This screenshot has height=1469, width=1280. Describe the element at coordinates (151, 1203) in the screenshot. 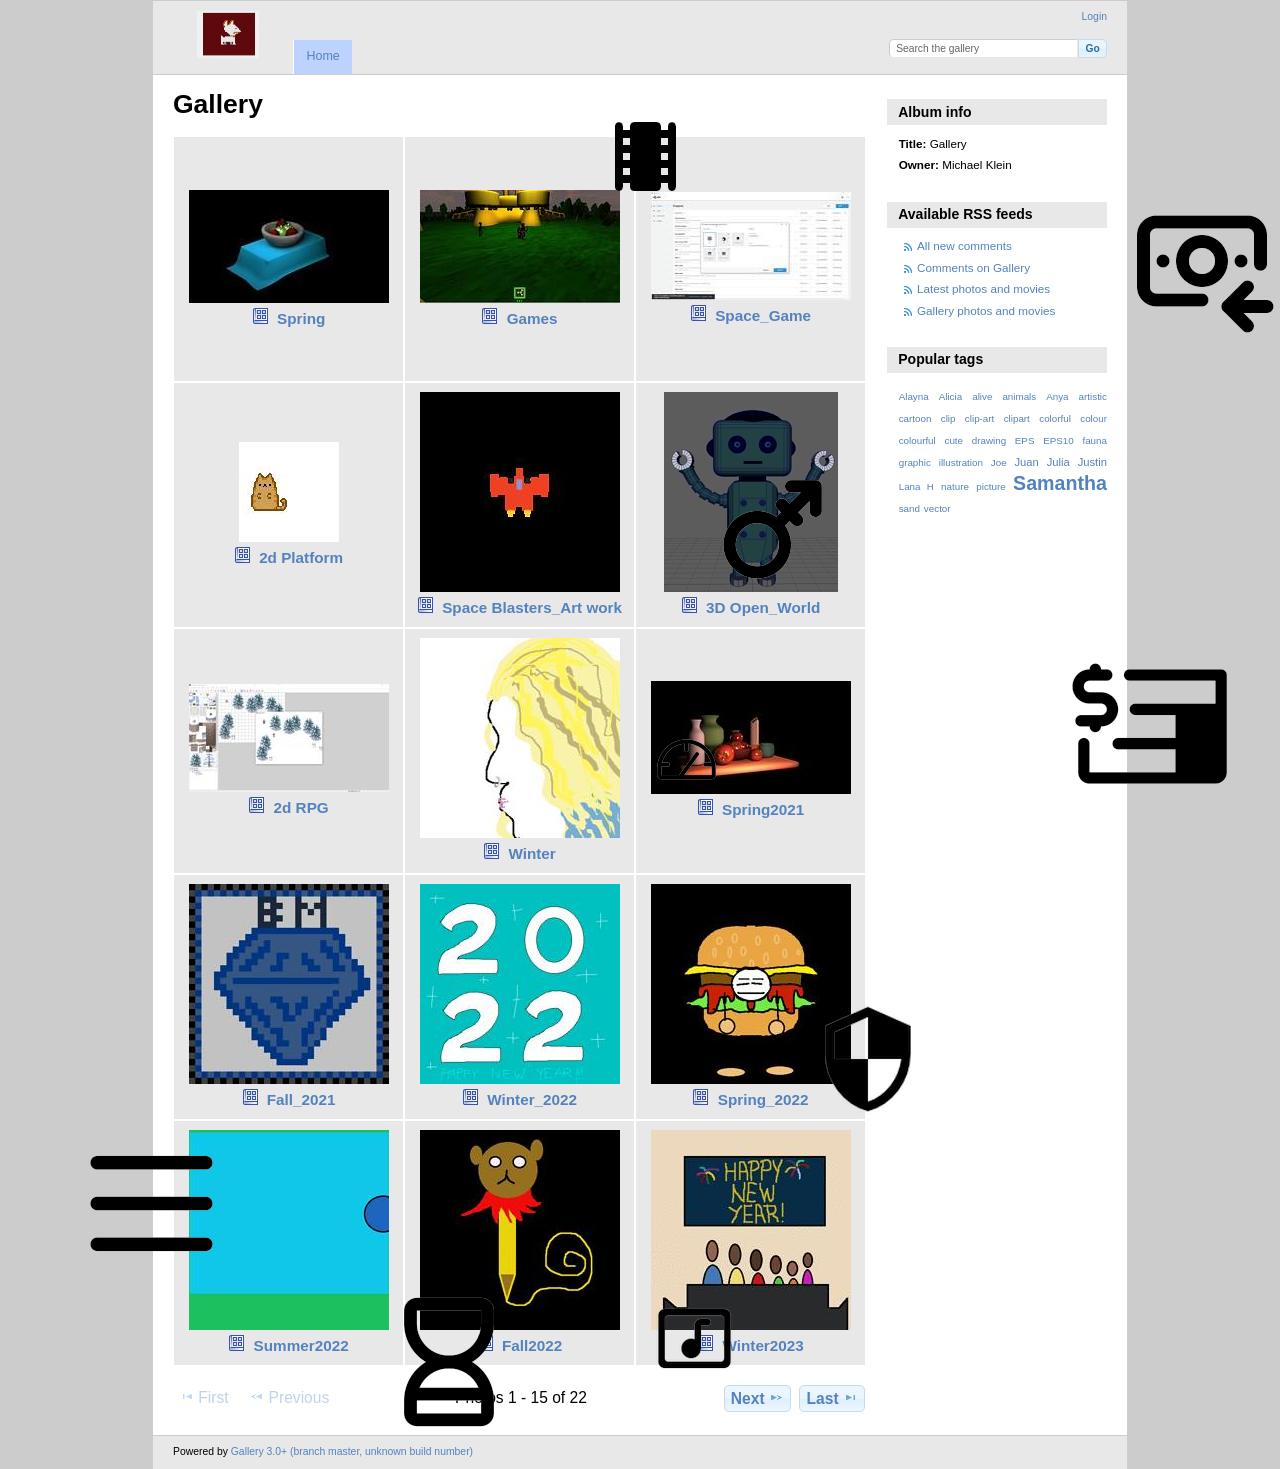

I see `open navigation menu` at that location.